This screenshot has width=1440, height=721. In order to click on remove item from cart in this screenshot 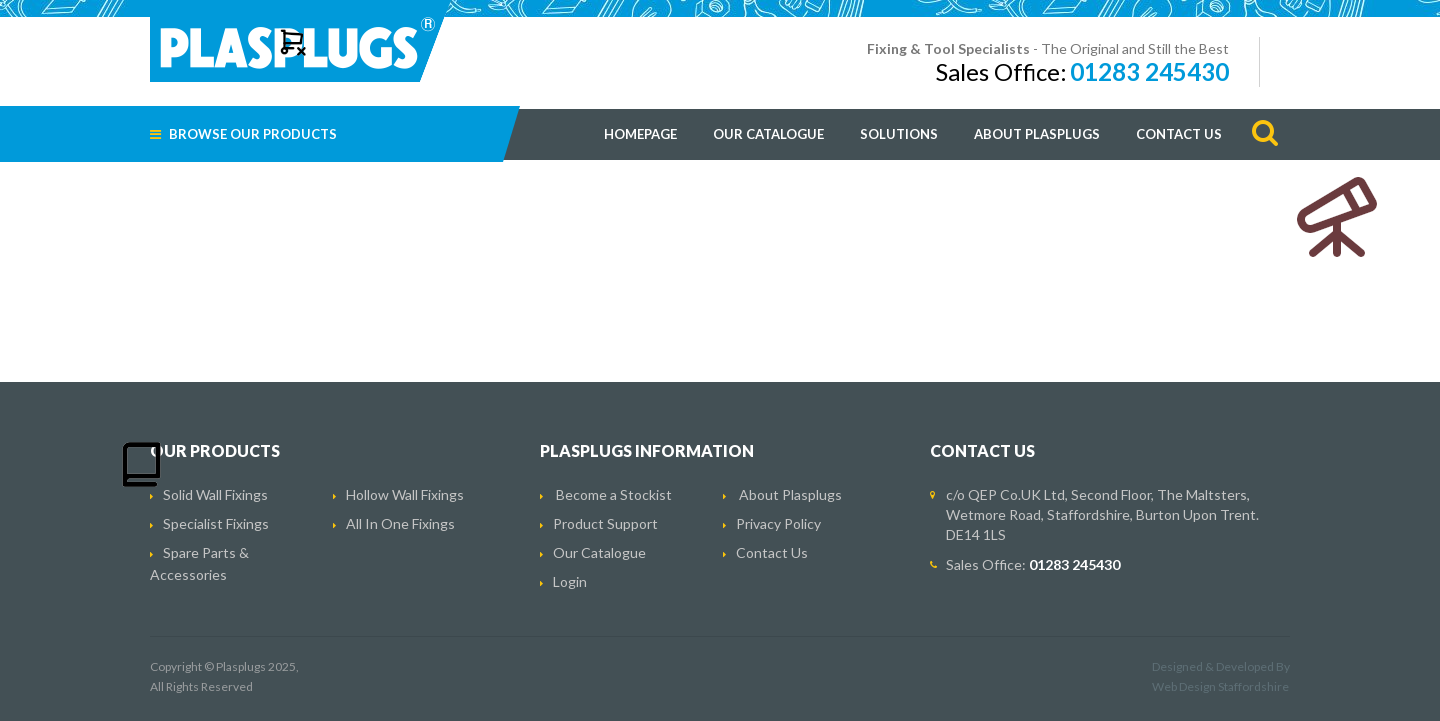, I will do `click(292, 42)`.